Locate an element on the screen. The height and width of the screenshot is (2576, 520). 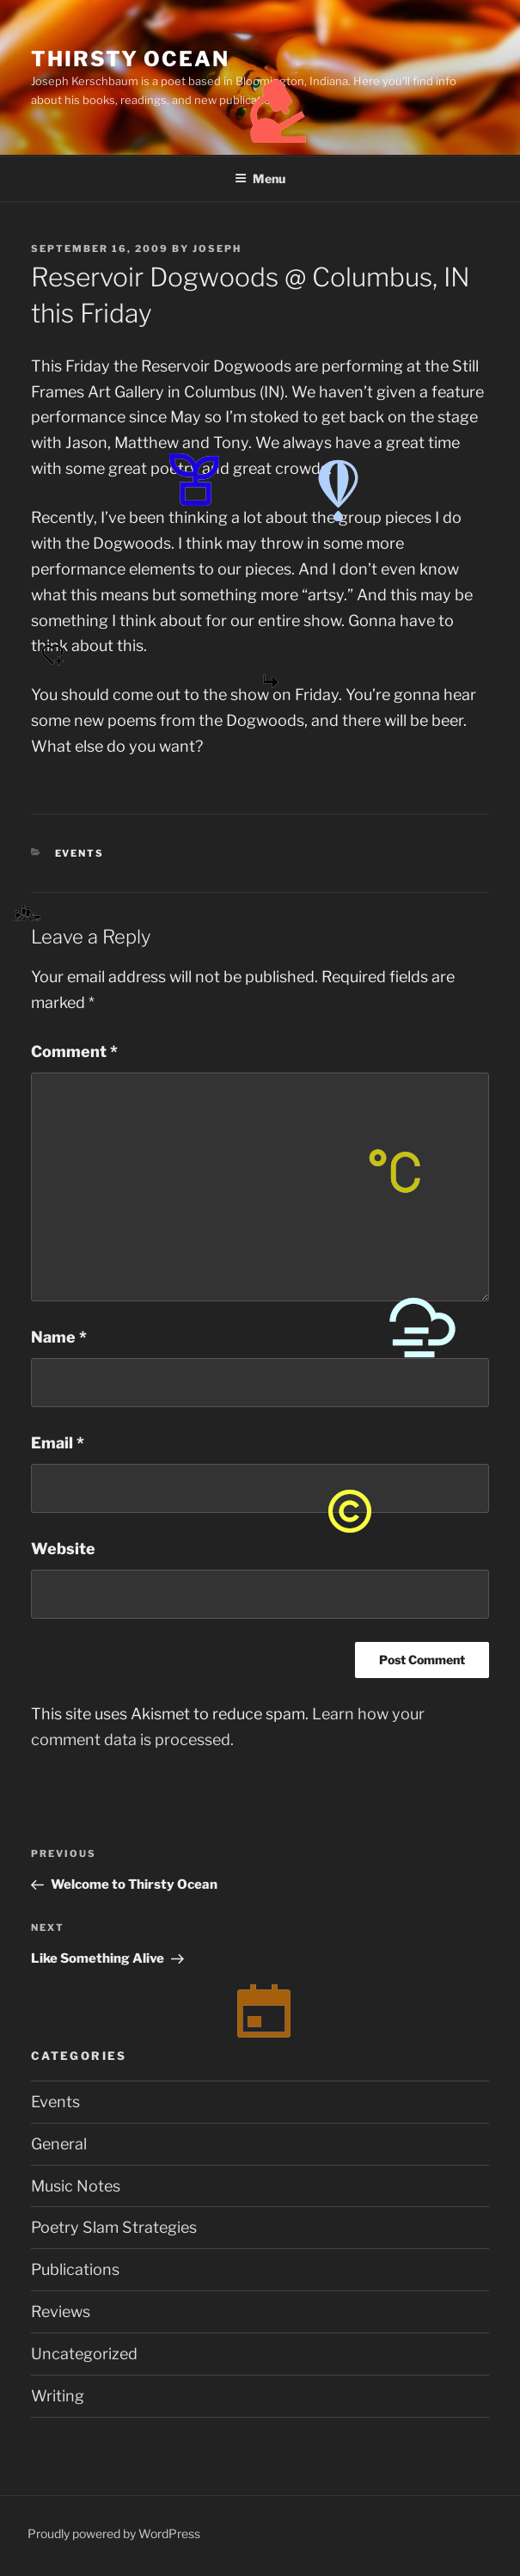
indicates copyrighted content is located at coordinates (350, 1511).